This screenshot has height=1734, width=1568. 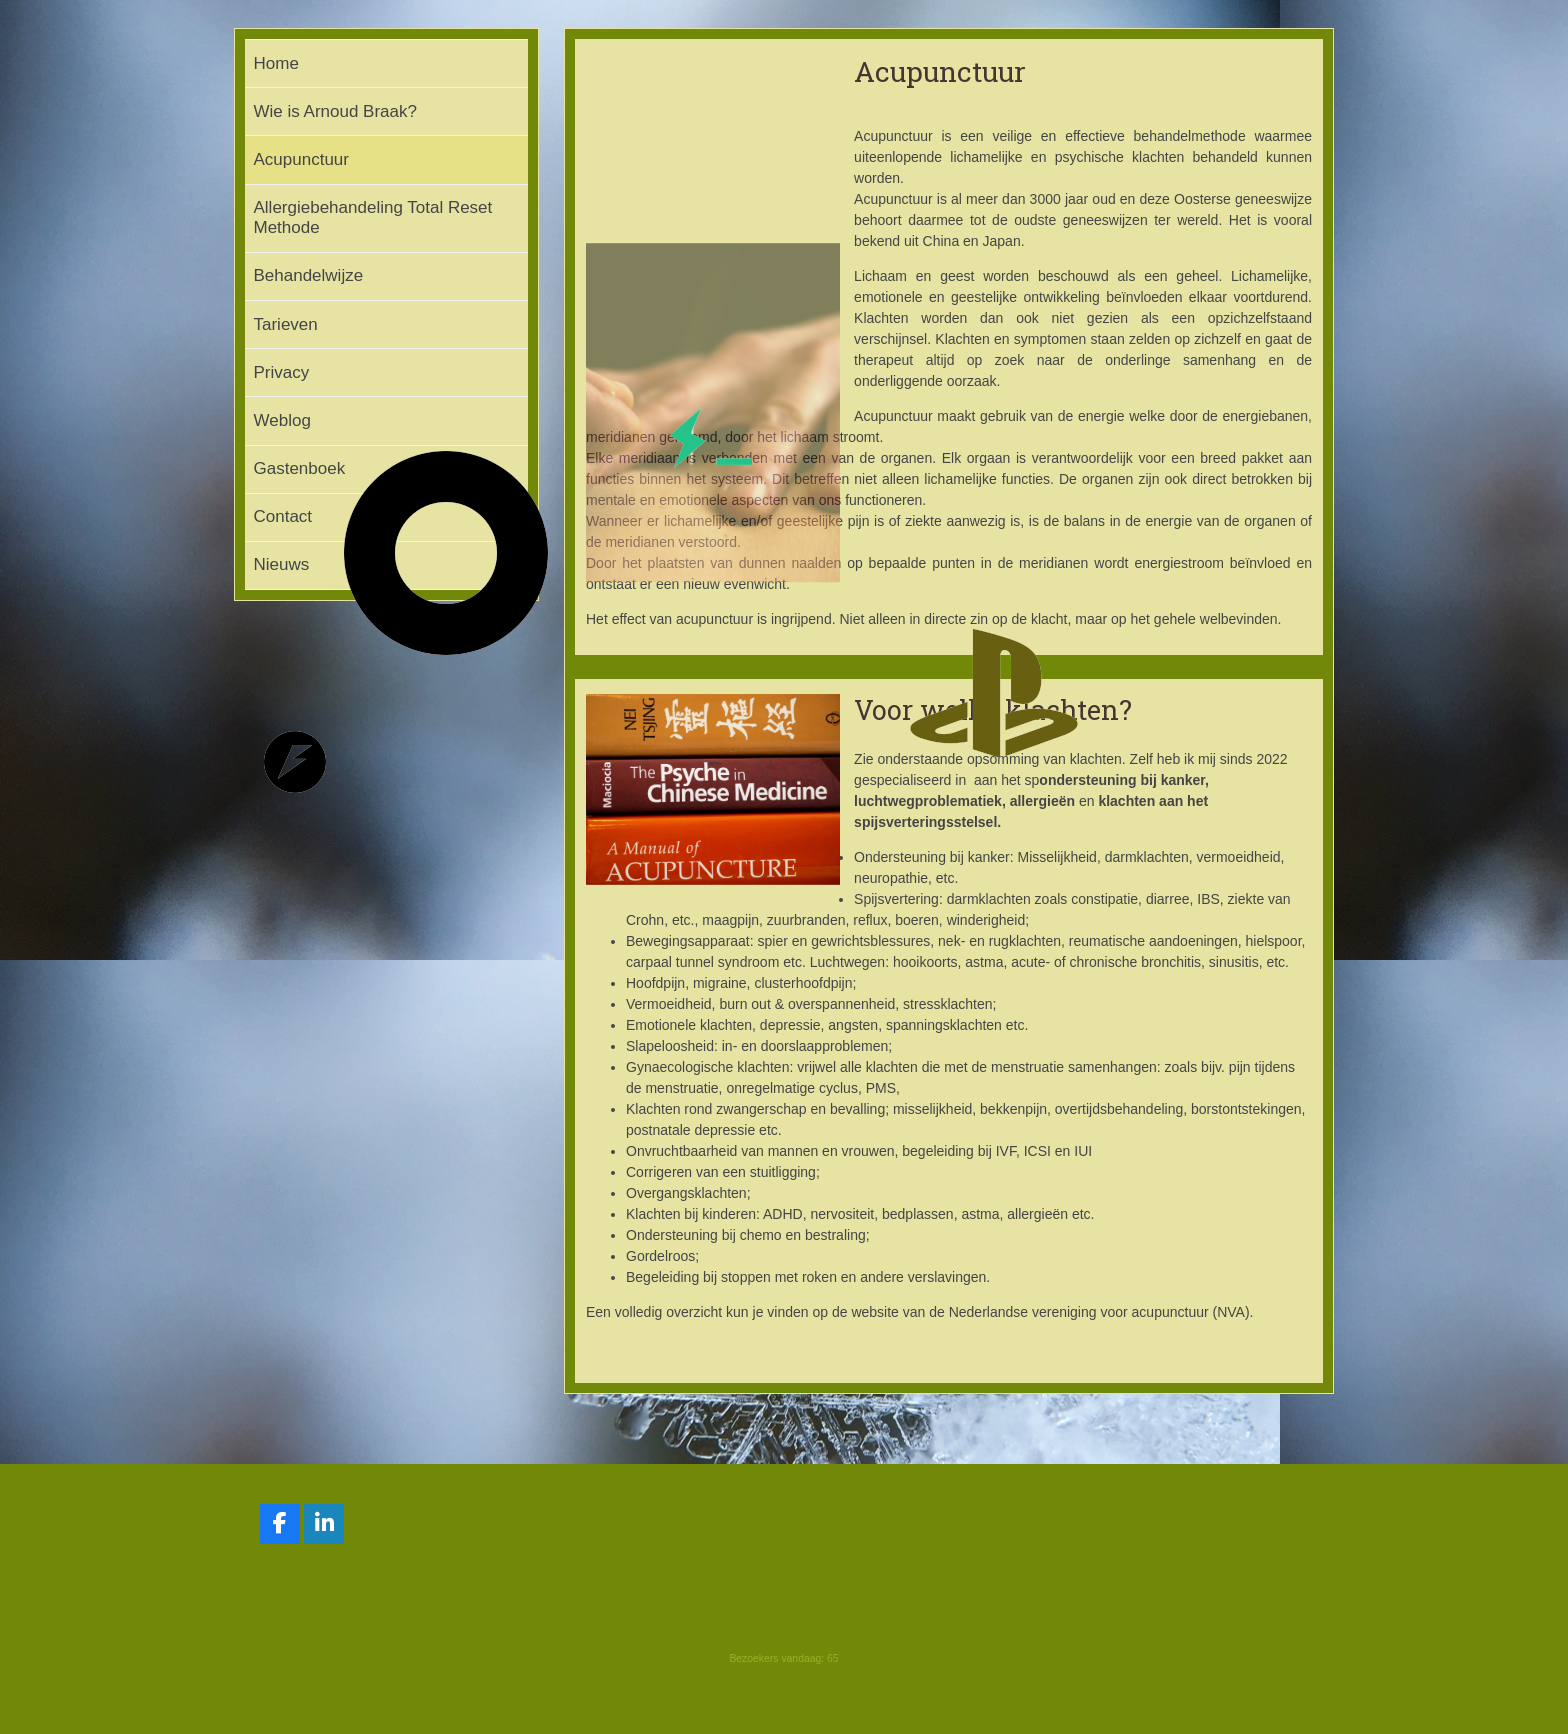 What do you see at coordinates (446, 553) in the screenshot?
I see `access Okta identity management` at bounding box center [446, 553].